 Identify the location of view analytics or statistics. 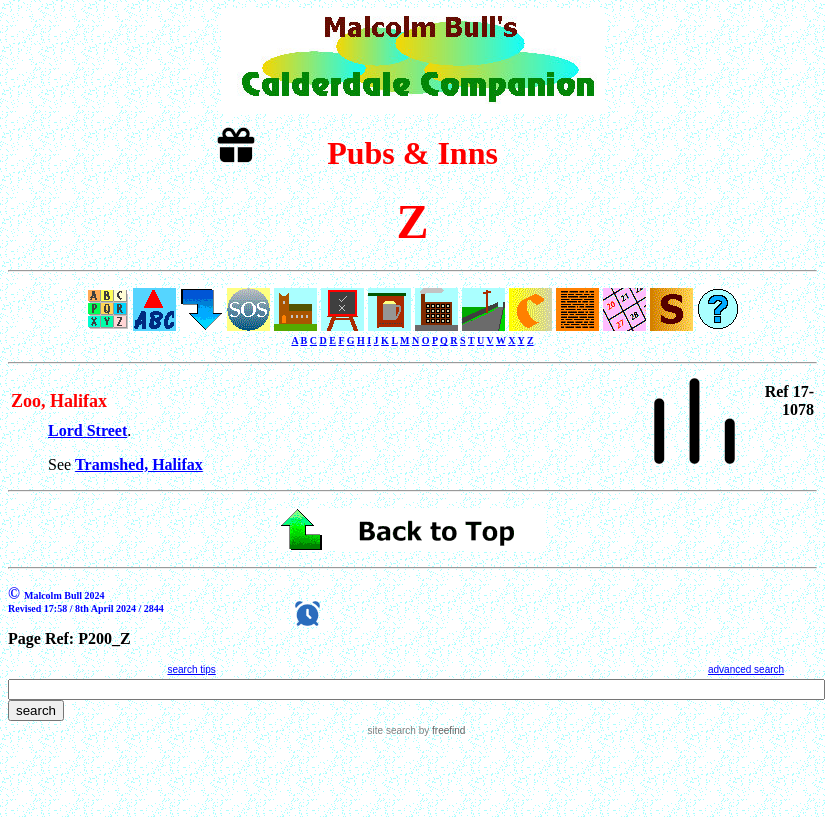
(694, 418).